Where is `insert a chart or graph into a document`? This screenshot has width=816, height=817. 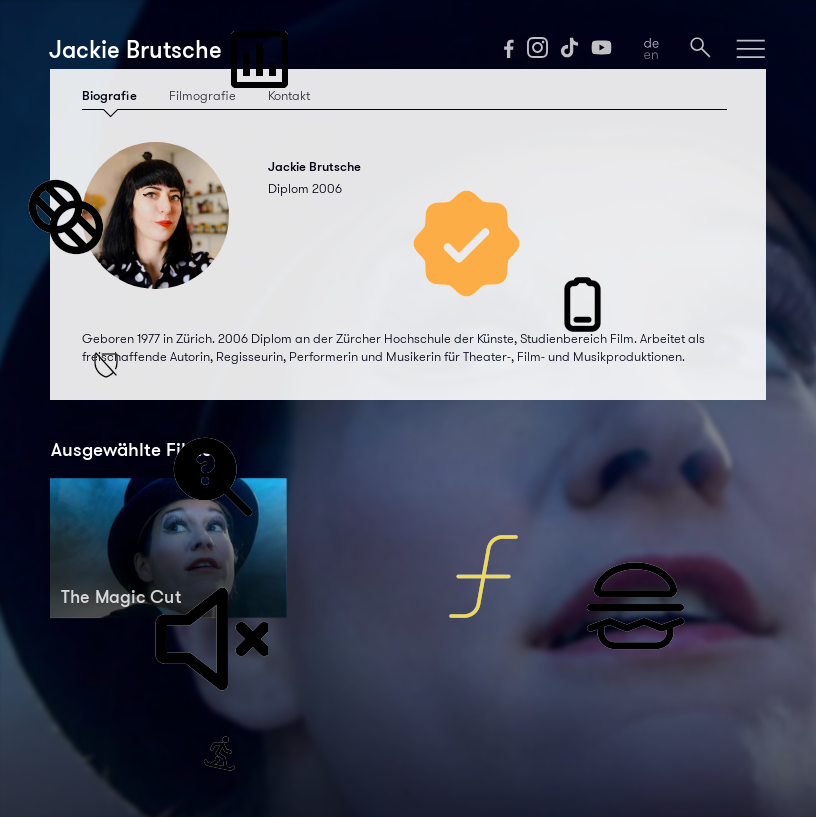 insert a chart or graph into a document is located at coordinates (259, 59).